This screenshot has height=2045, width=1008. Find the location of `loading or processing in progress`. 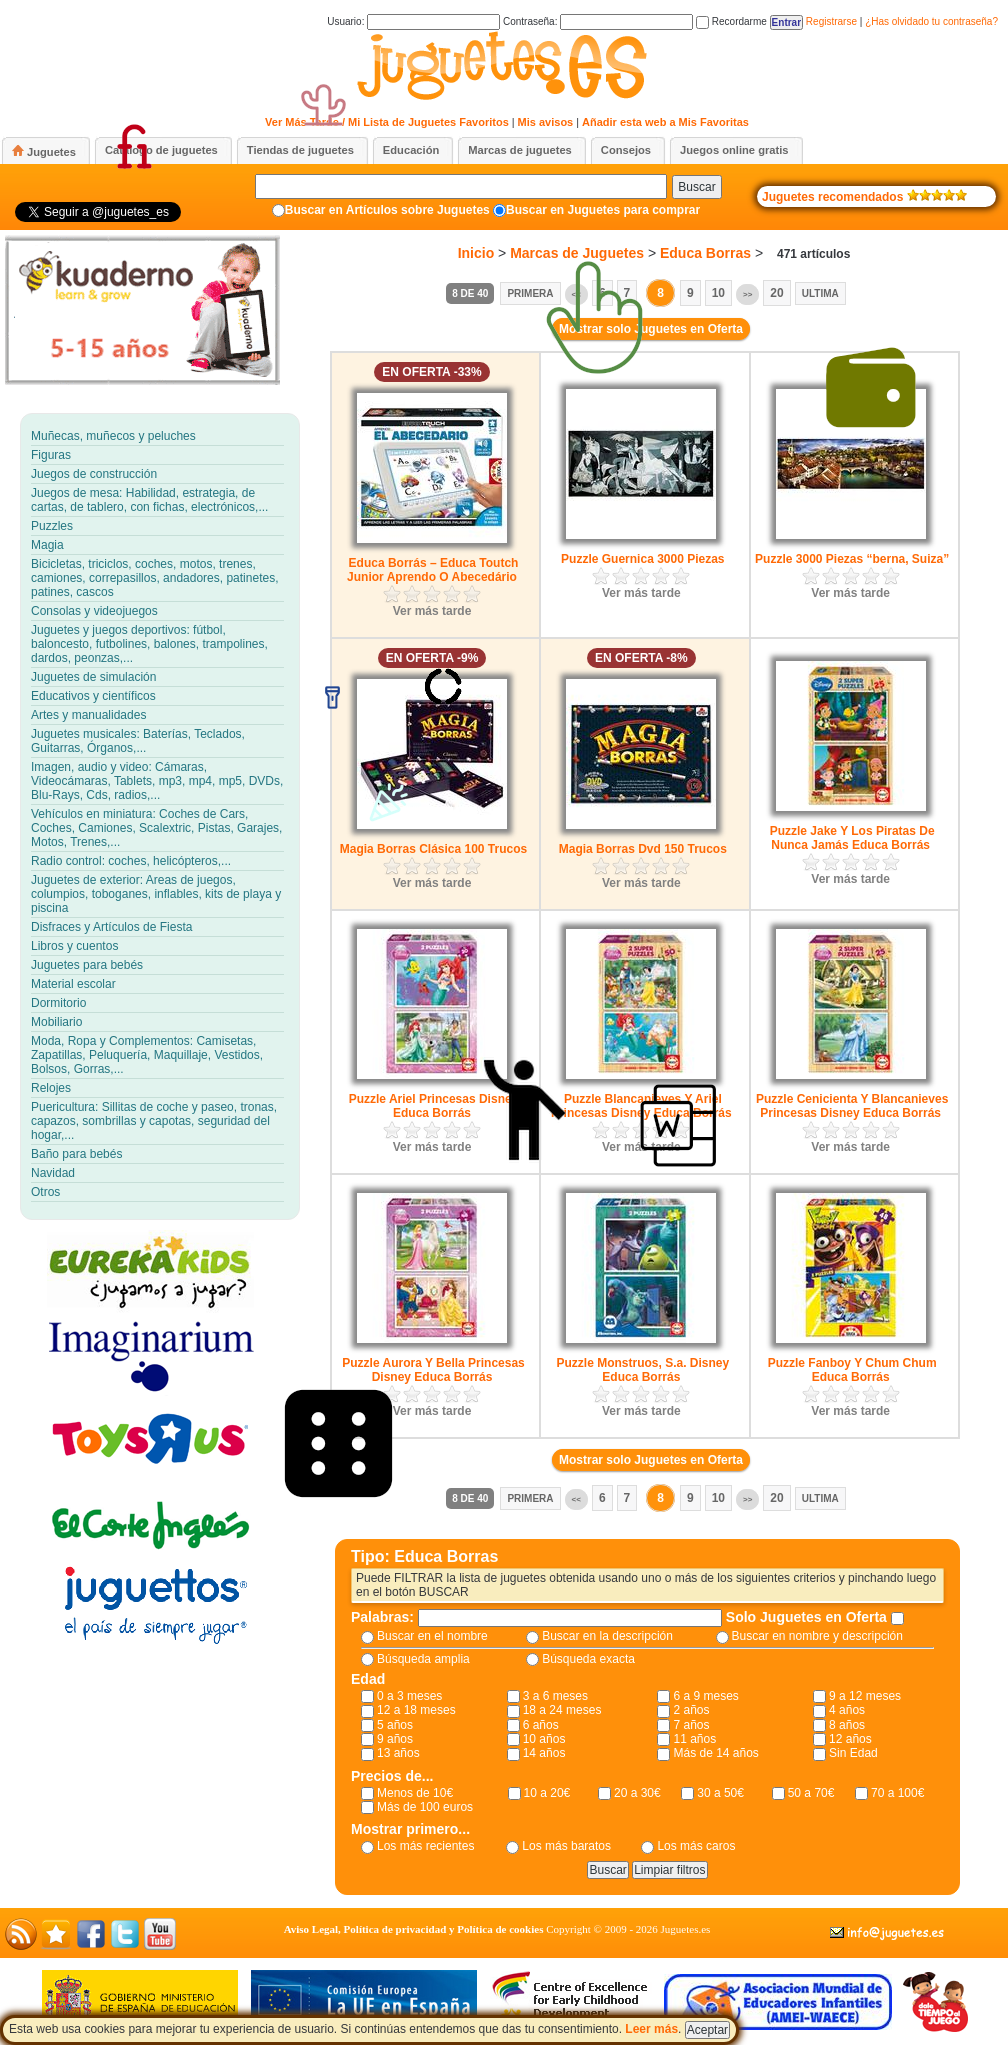

loading or processing in progress is located at coordinates (443, 686).